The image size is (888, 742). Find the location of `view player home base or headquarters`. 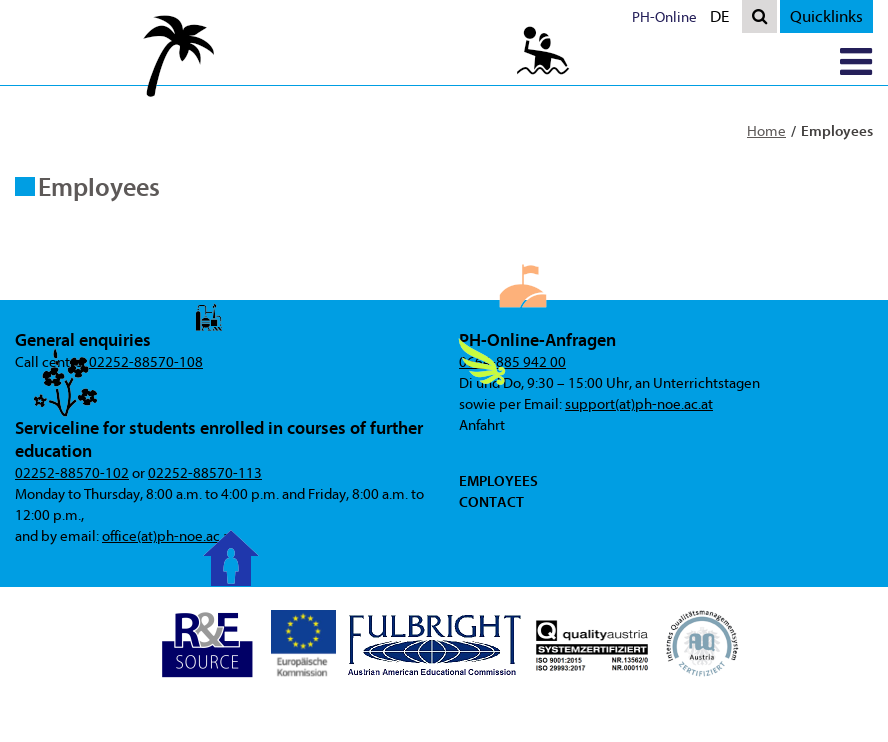

view player home base or headquarters is located at coordinates (231, 558).